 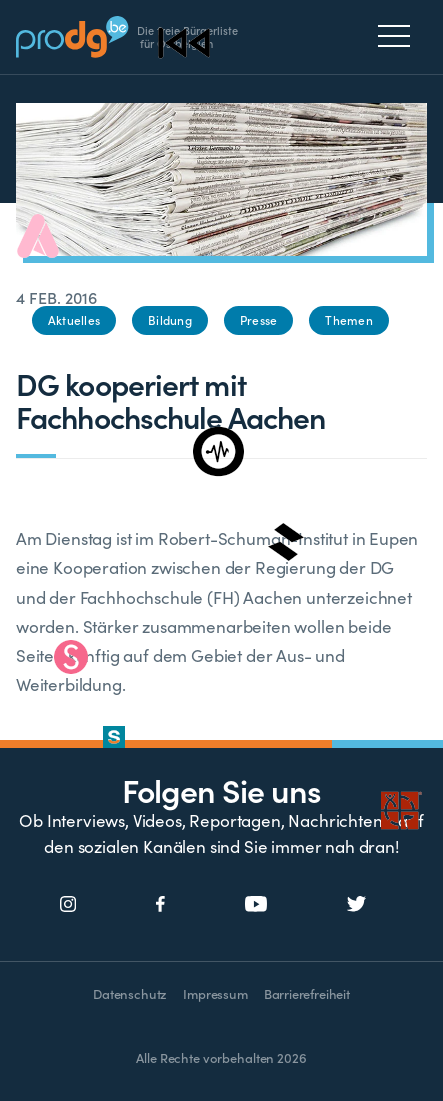 What do you see at coordinates (71, 657) in the screenshot?
I see `swiper javascript library logo` at bounding box center [71, 657].